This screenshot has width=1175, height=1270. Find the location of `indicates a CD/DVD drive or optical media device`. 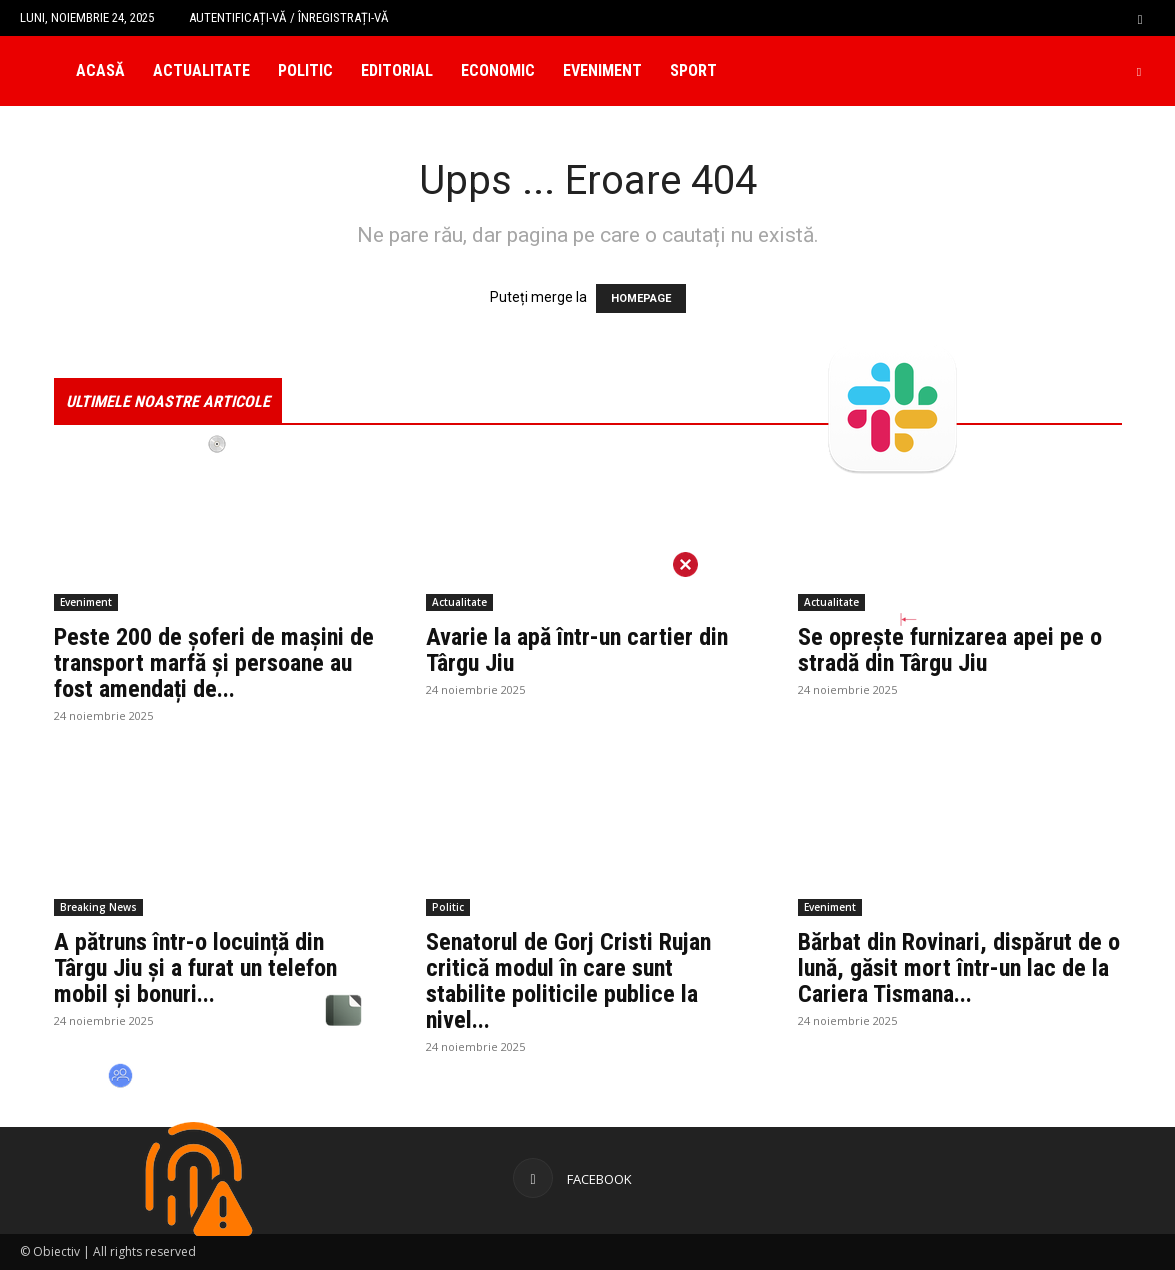

indicates a CD/DVD drive or optical media device is located at coordinates (217, 444).